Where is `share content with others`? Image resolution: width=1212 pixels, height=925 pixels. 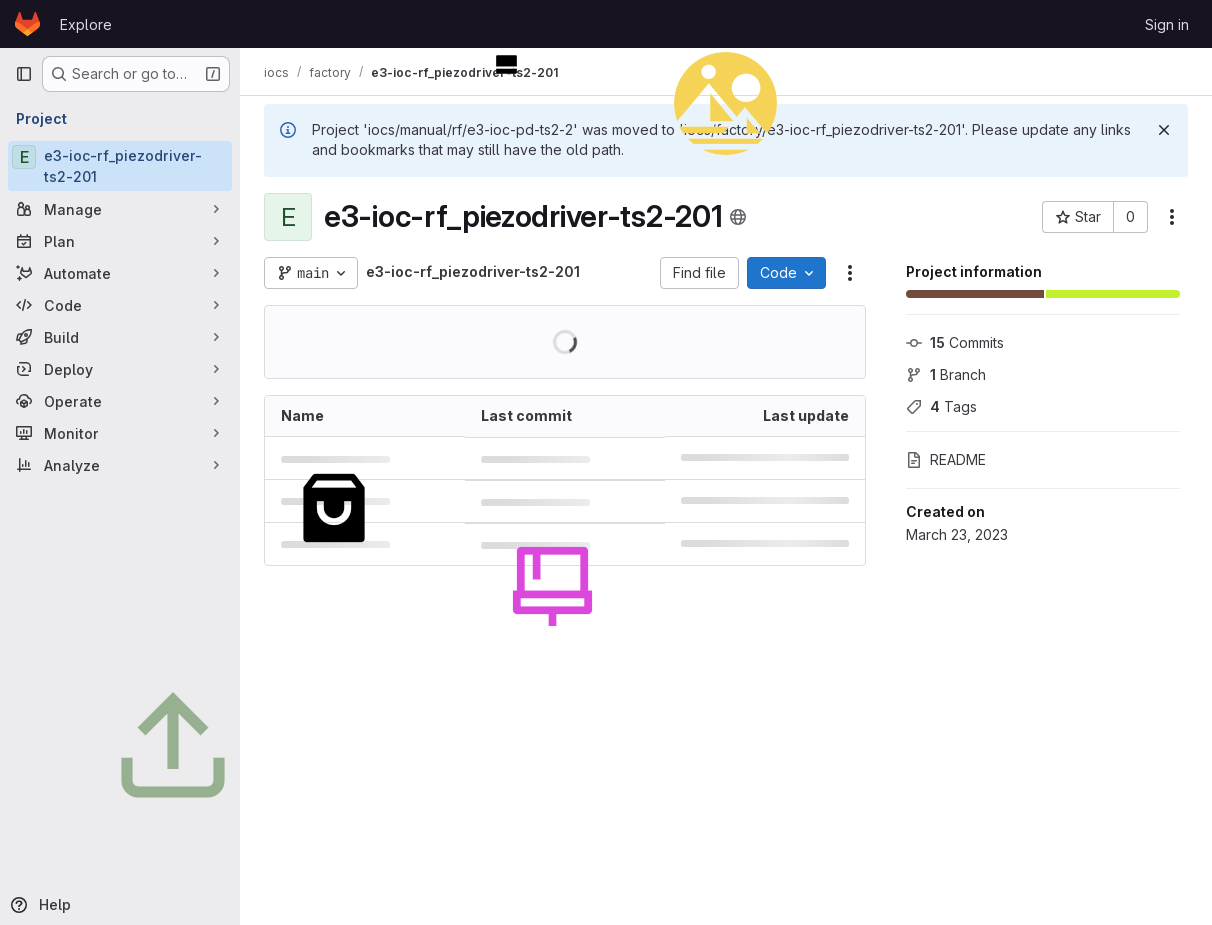 share content with others is located at coordinates (173, 746).